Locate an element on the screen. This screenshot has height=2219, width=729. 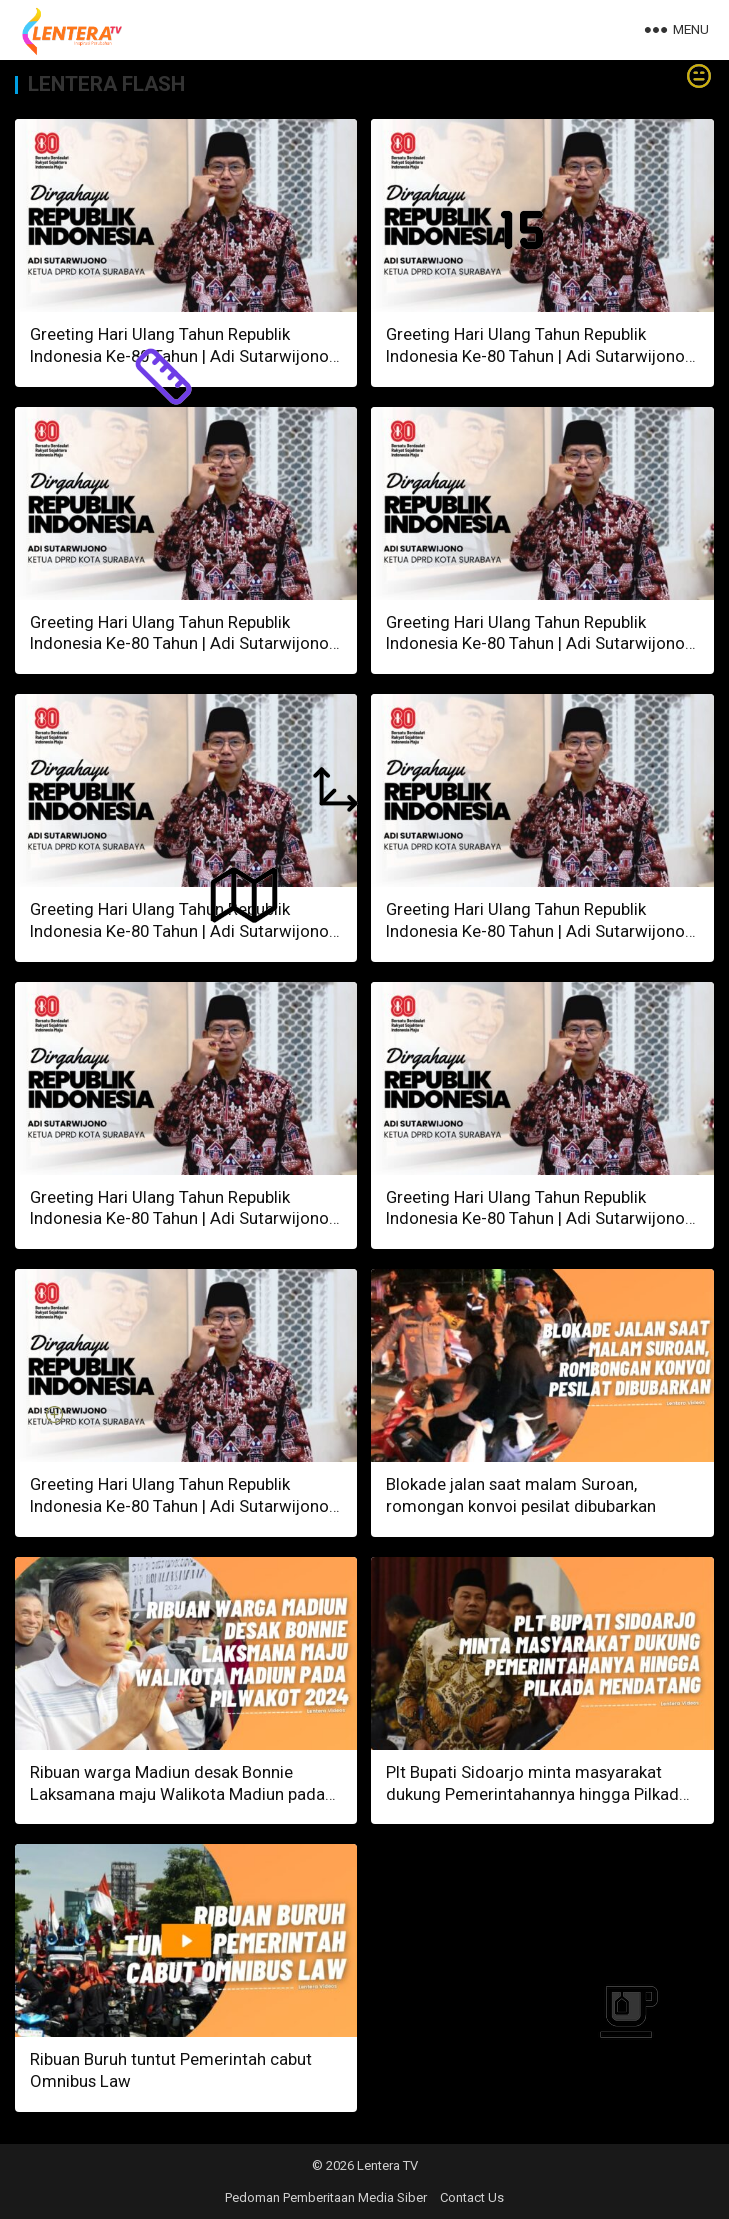
express annoyance or frustration in a reaction is located at coordinates (699, 76).